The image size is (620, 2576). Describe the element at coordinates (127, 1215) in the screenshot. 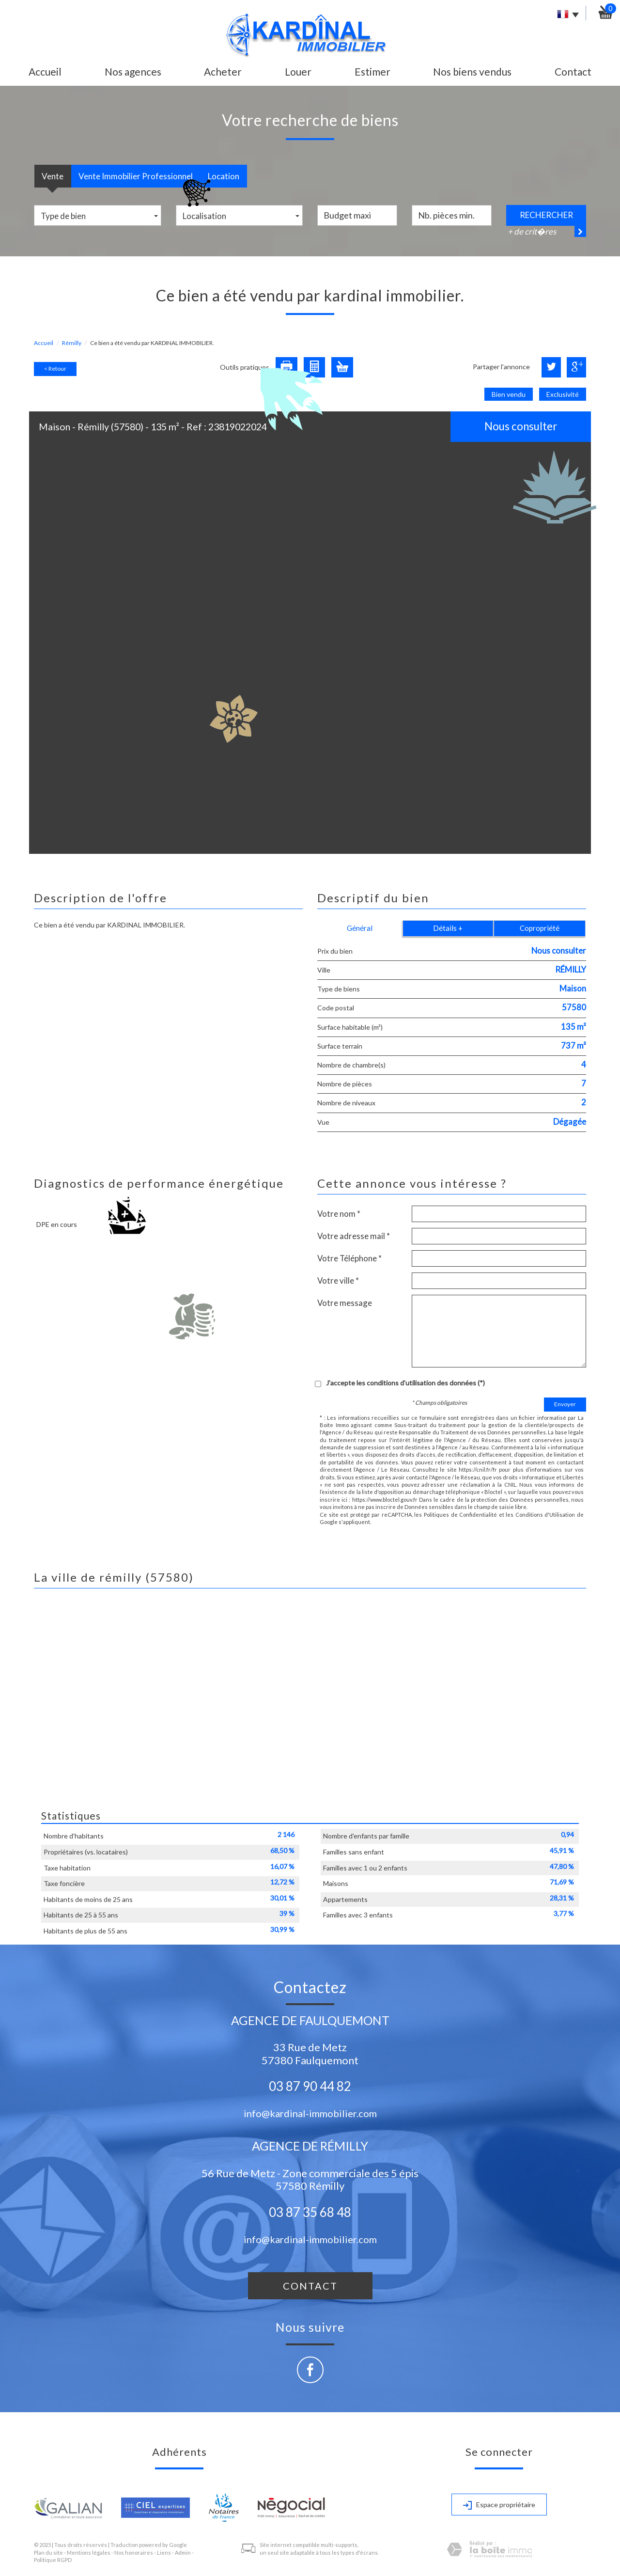

I see `historical sailing ship icon for exploration games` at that location.